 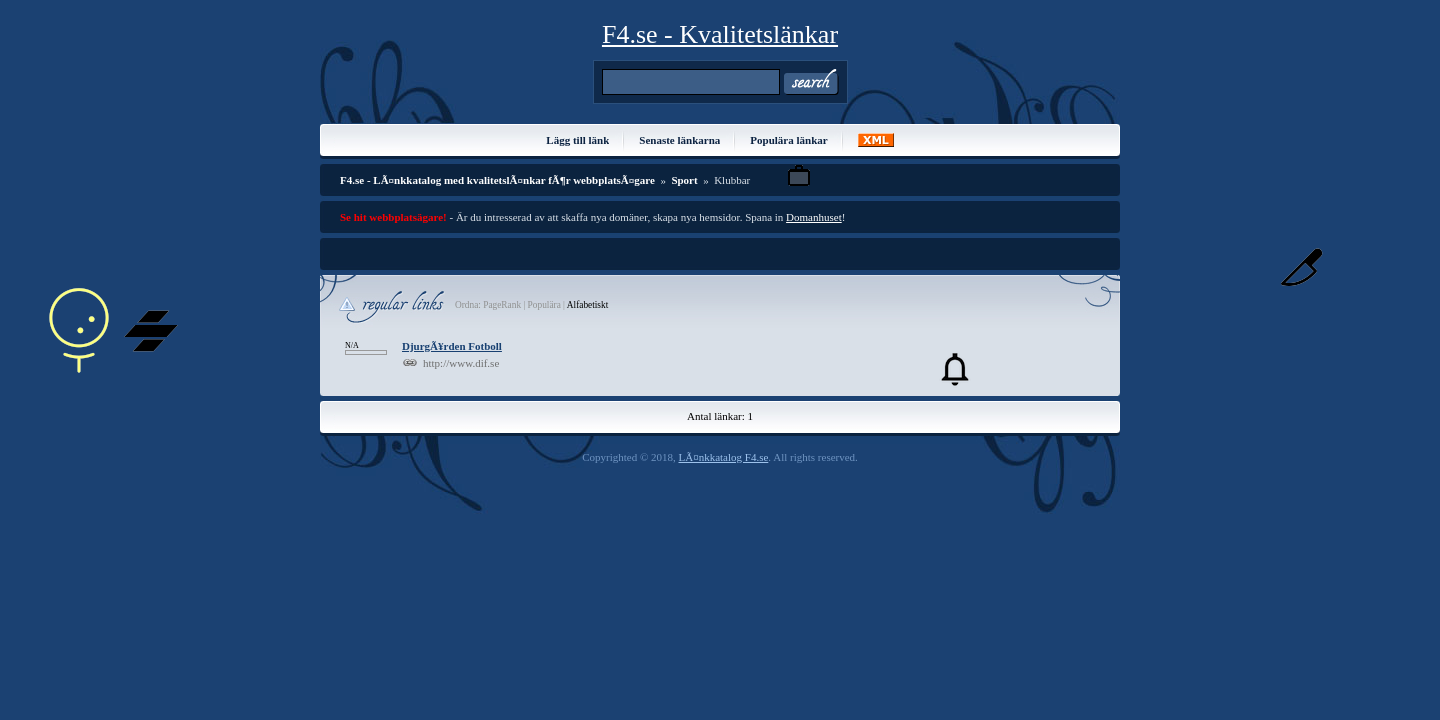 I want to click on view notifications, so click(x=955, y=369).